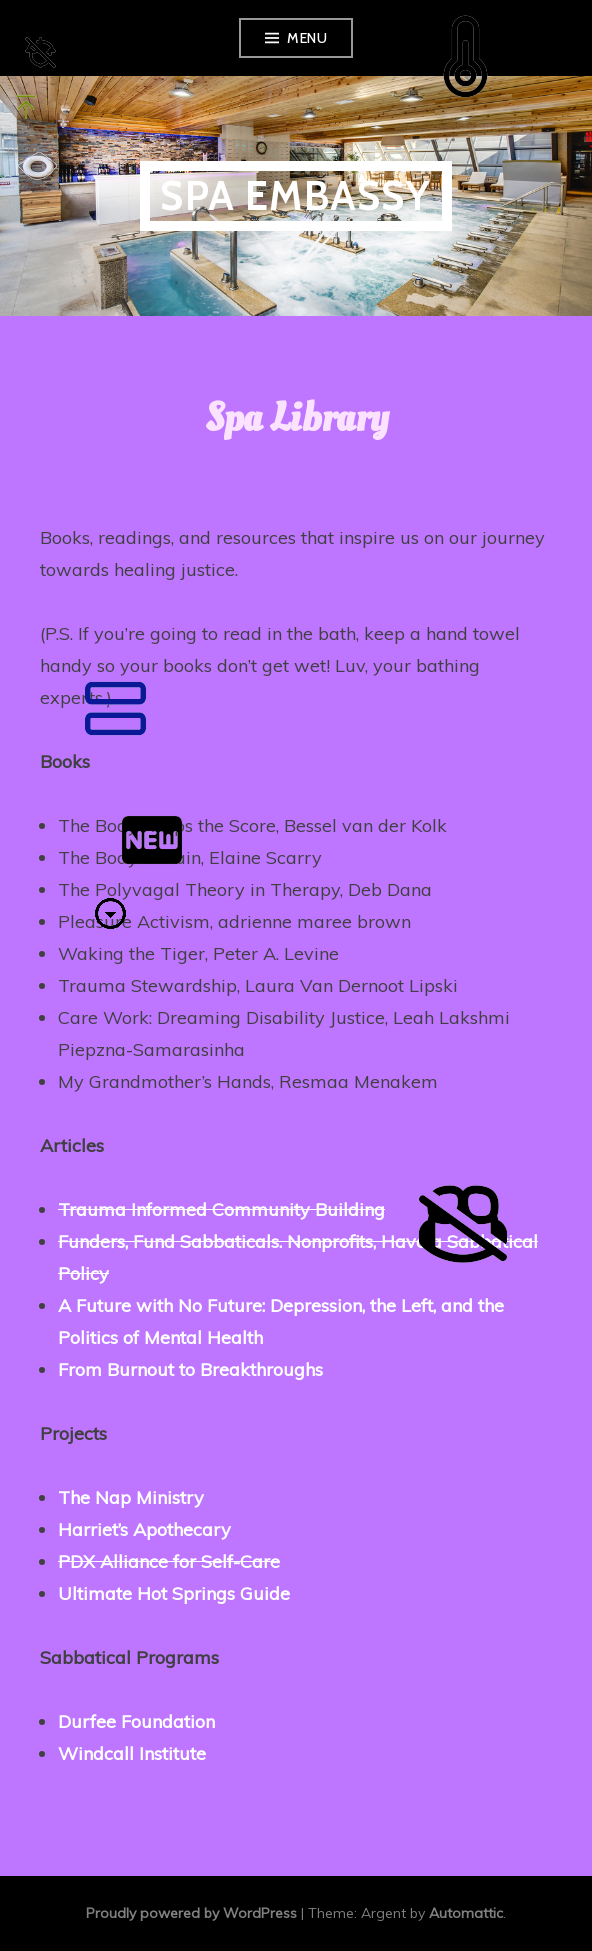 The width and height of the screenshot is (592, 1951). I want to click on switch to row layout view, so click(115, 708).